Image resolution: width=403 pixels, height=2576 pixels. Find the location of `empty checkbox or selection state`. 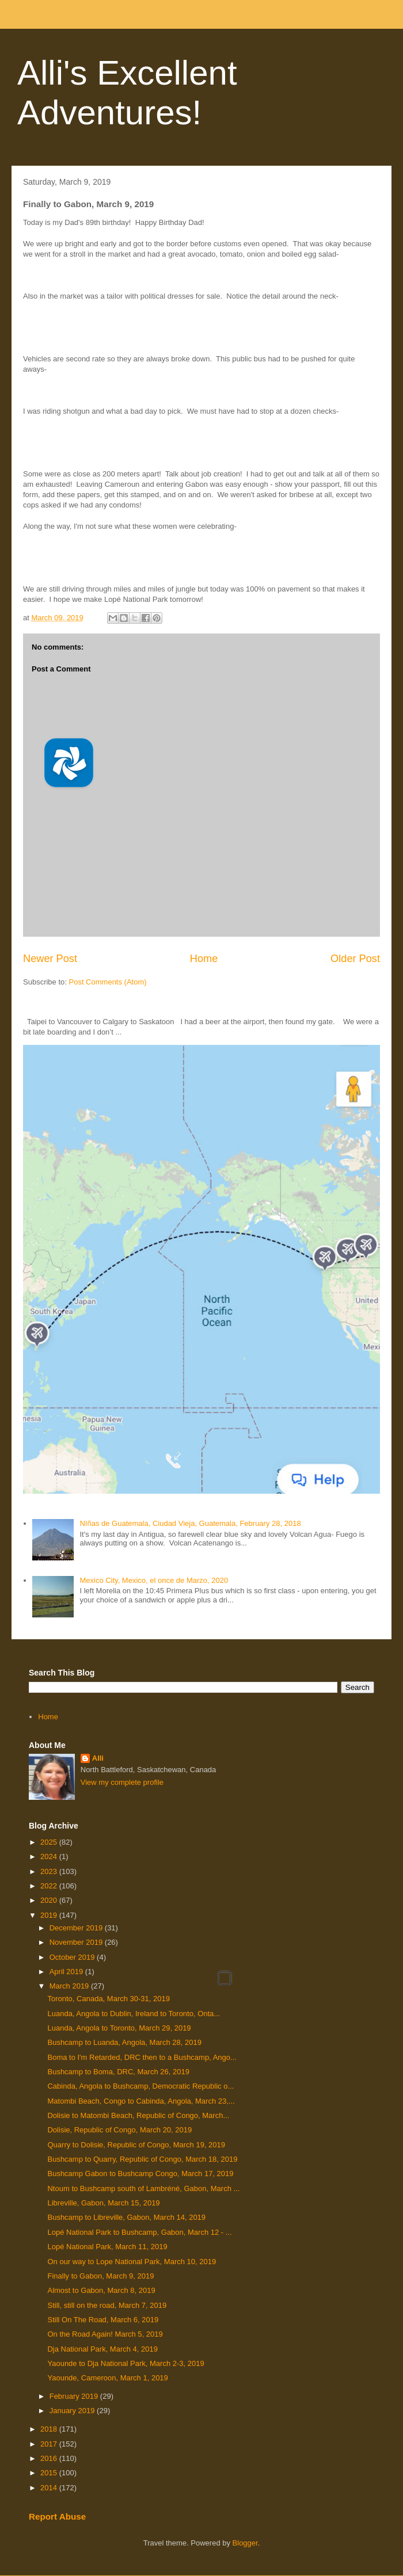

empty checkbox or selection state is located at coordinates (220, 1982).